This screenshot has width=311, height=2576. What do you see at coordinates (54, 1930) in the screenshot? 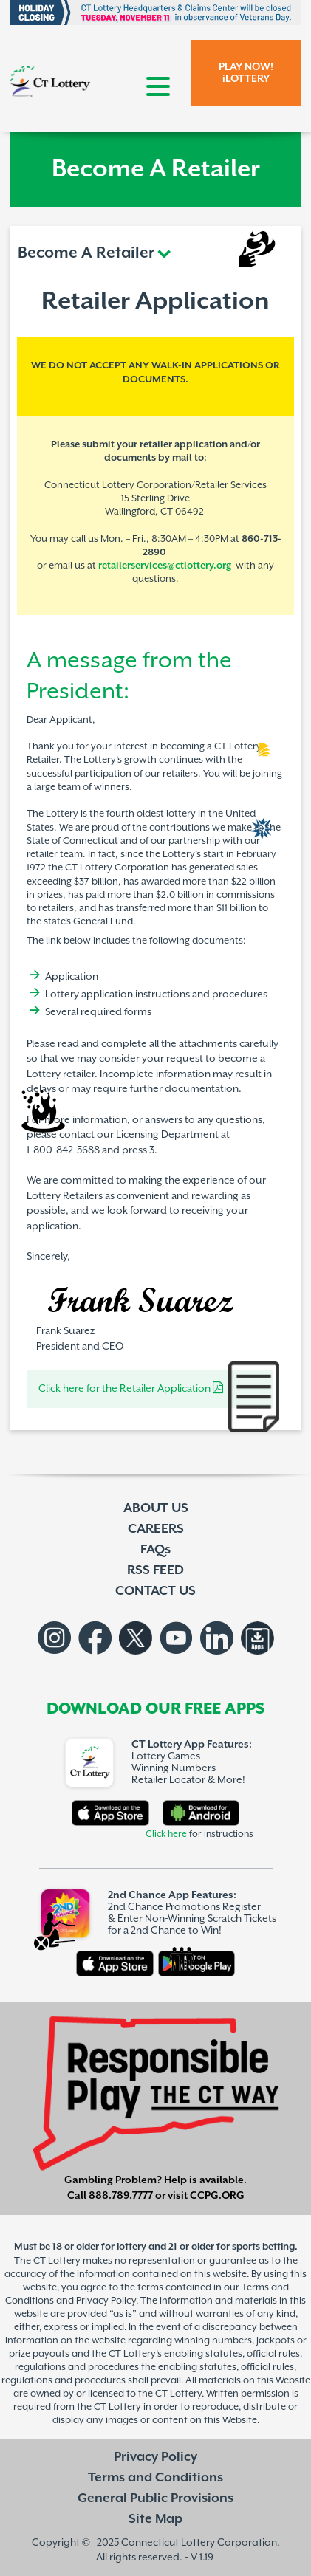
I see `select chariot unit in strategy game` at bounding box center [54, 1930].